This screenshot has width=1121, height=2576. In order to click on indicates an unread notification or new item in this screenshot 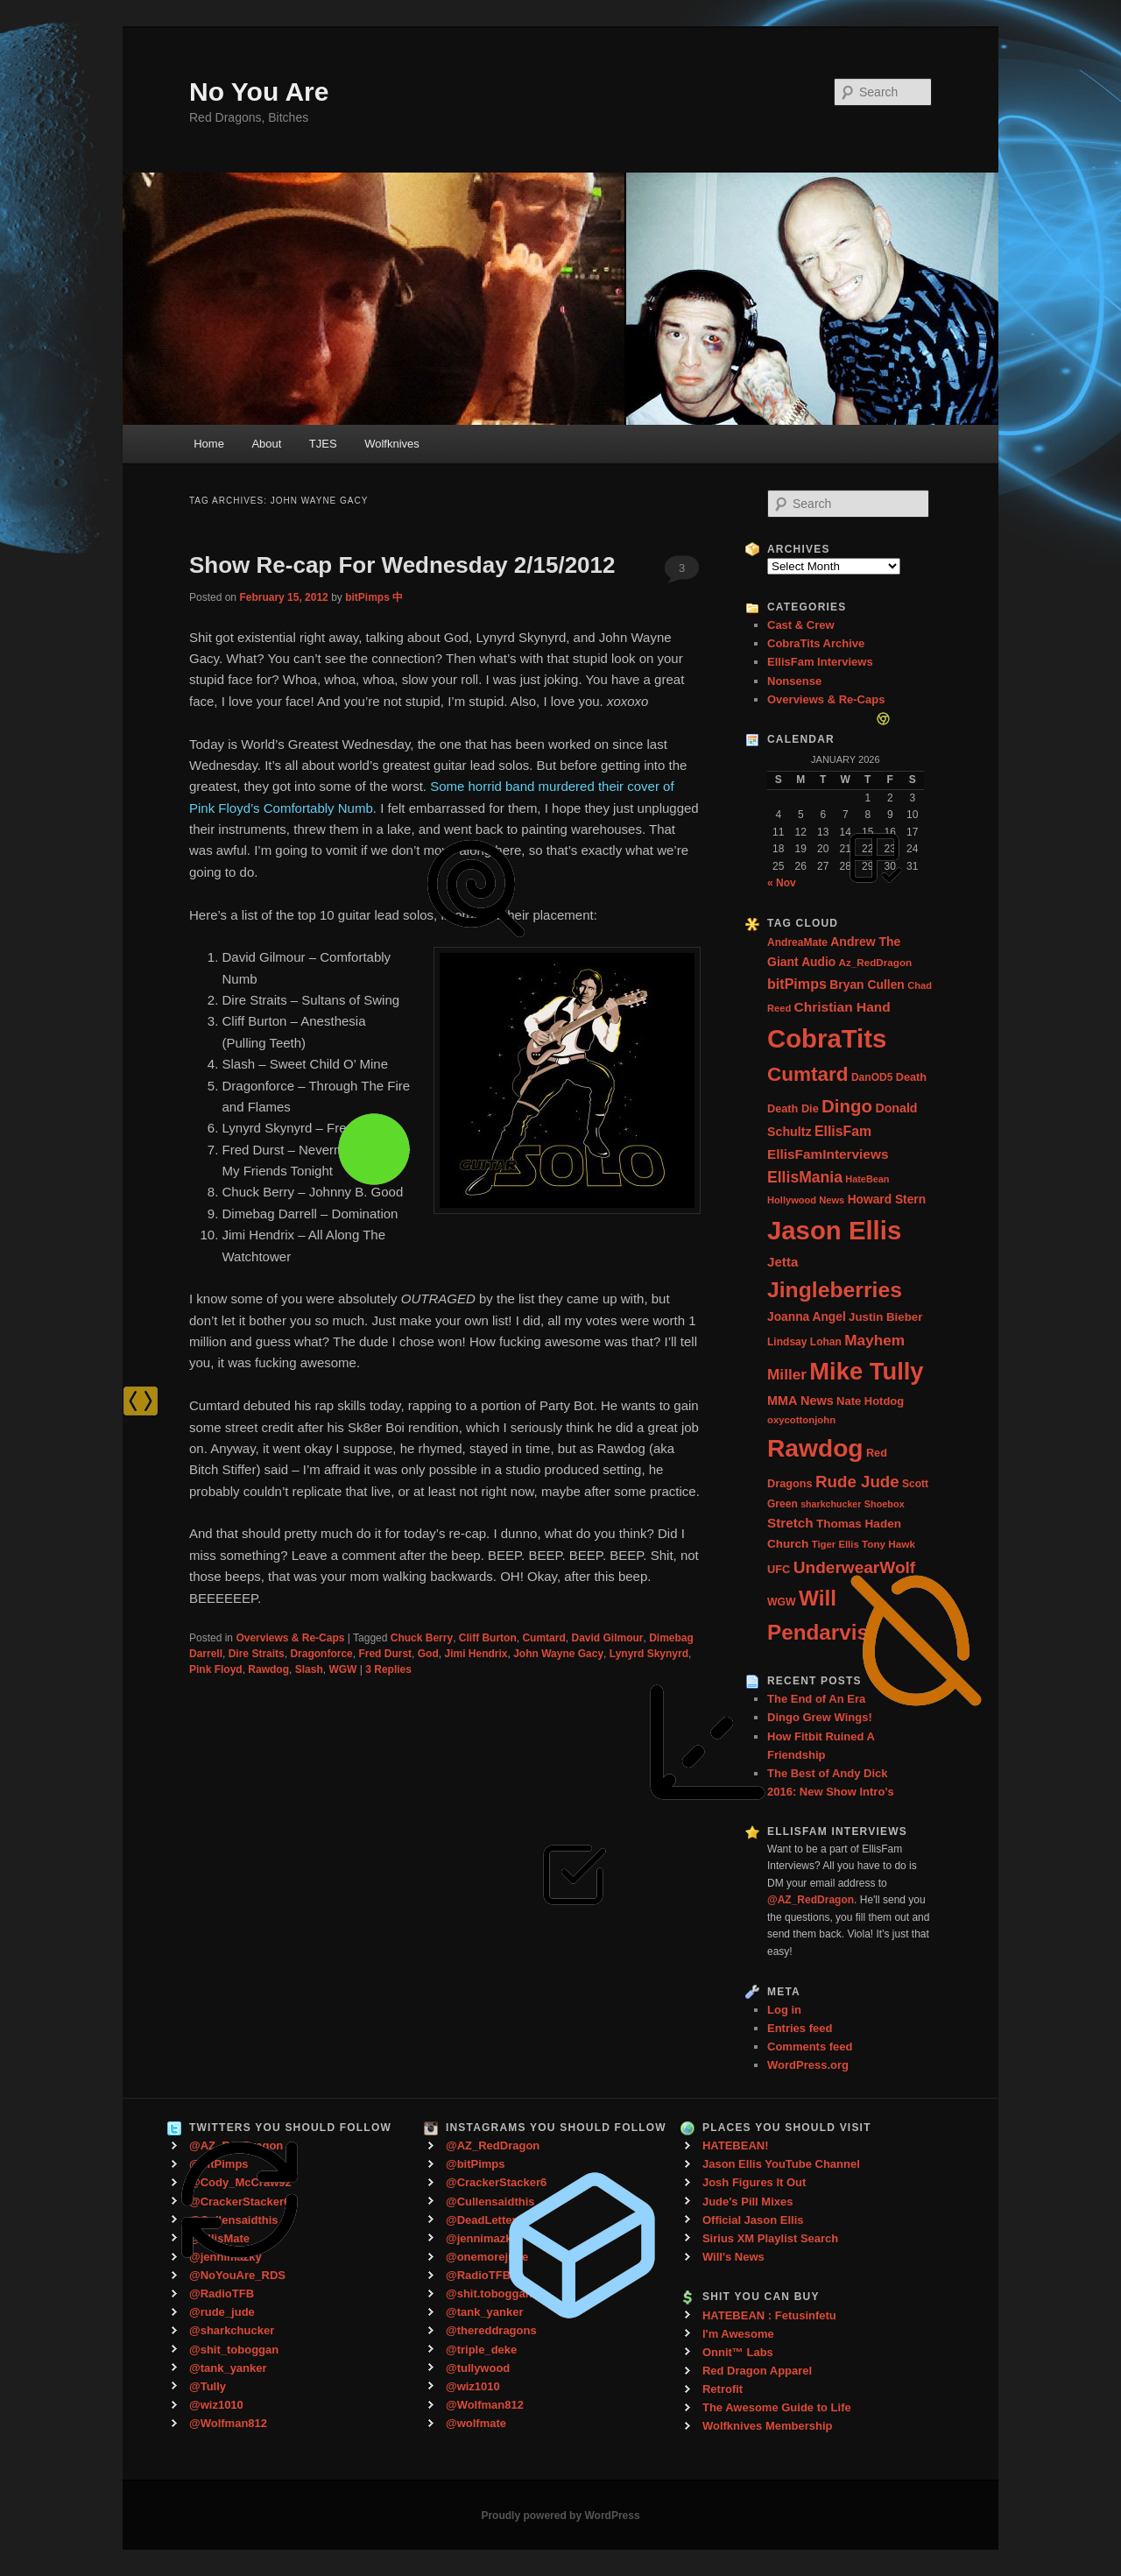, I will do `click(374, 1149)`.